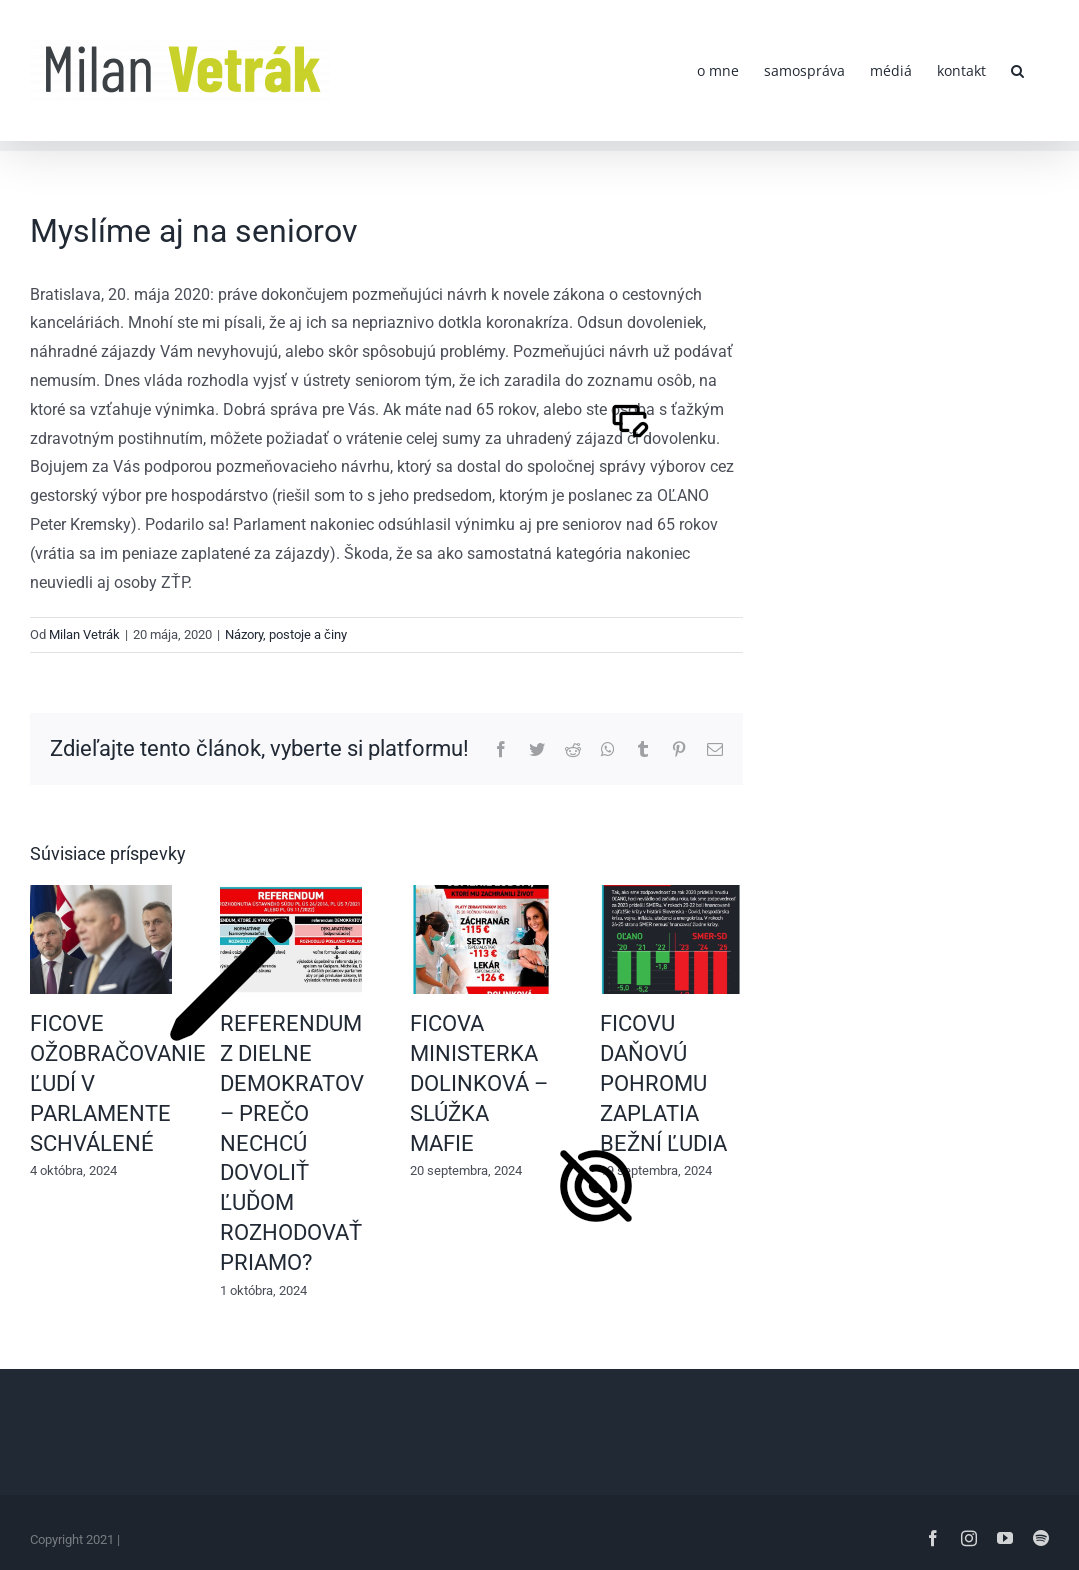  What do you see at coordinates (231, 979) in the screenshot?
I see `edit content or text` at bounding box center [231, 979].